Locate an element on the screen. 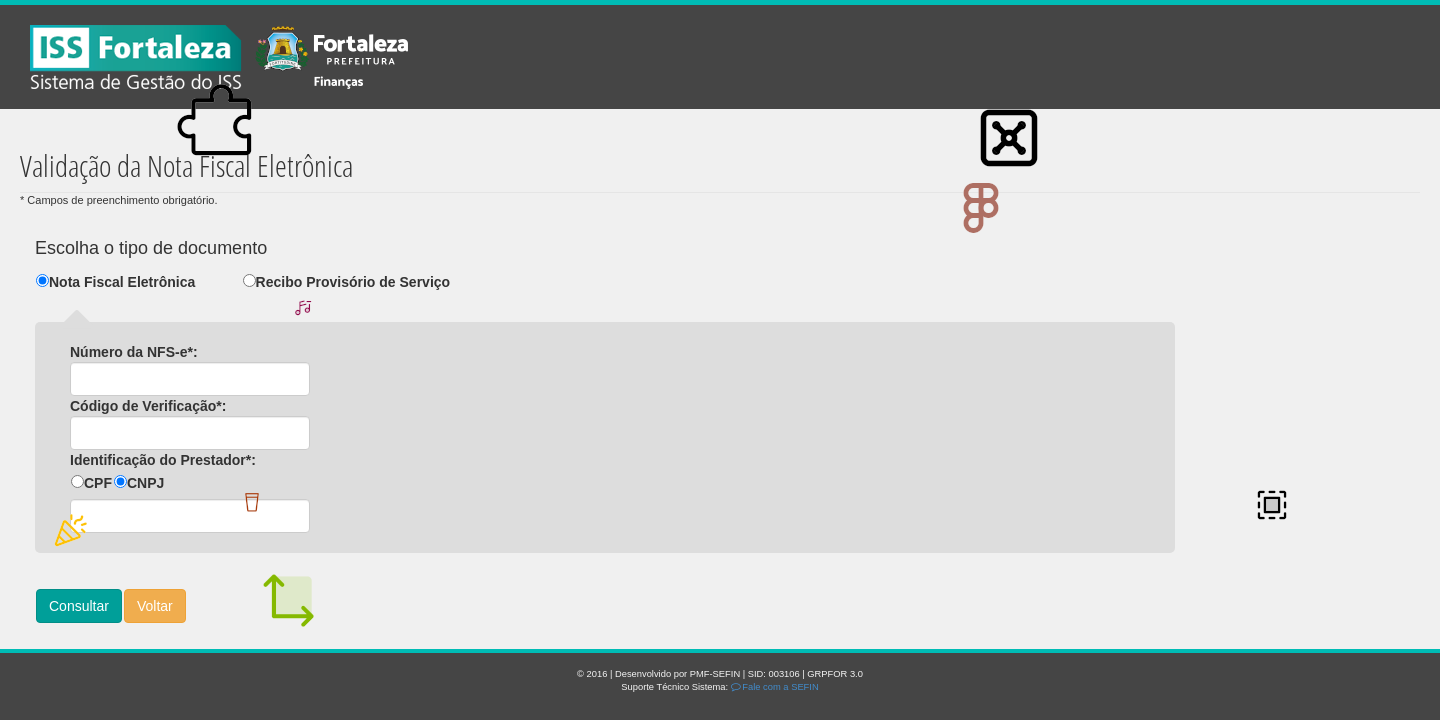 Image resolution: width=1440 pixels, height=720 pixels. select all items in the current view is located at coordinates (1272, 505).